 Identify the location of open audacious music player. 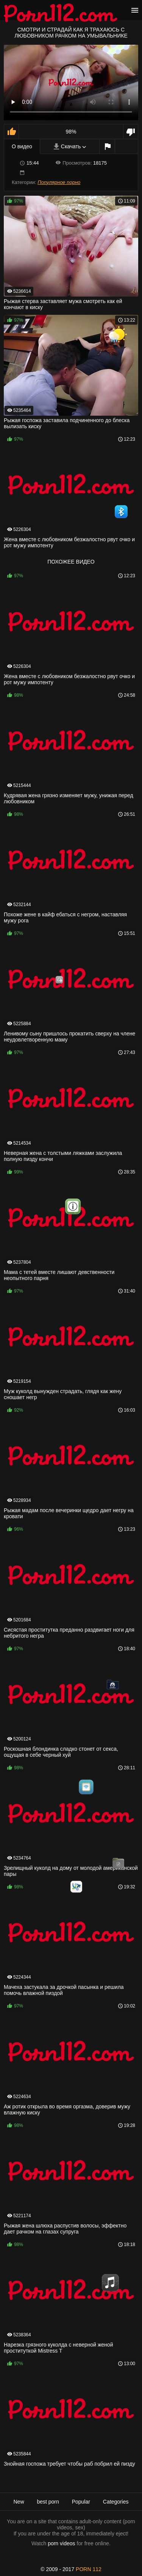
(110, 2282).